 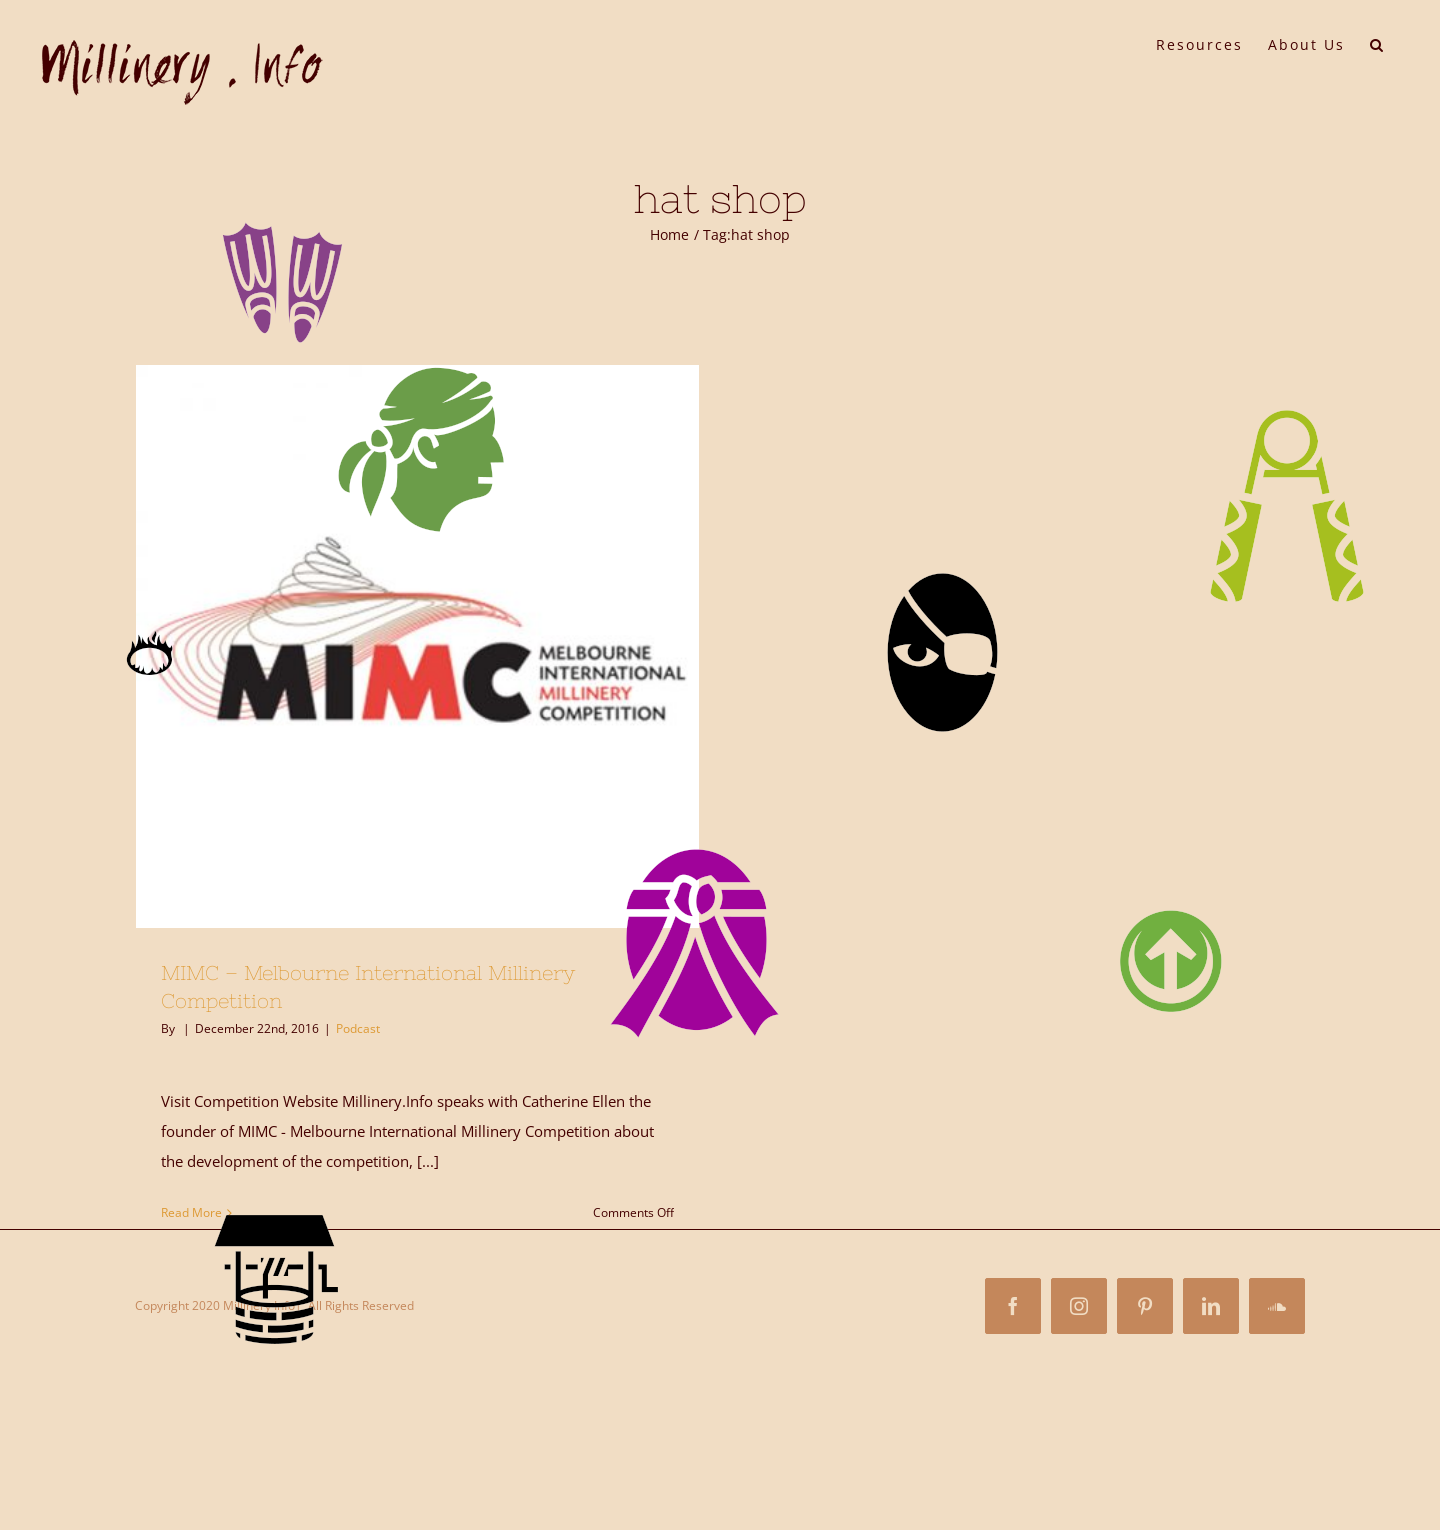 What do you see at coordinates (696, 943) in the screenshot?
I see `equip a headband accessory for your character` at bounding box center [696, 943].